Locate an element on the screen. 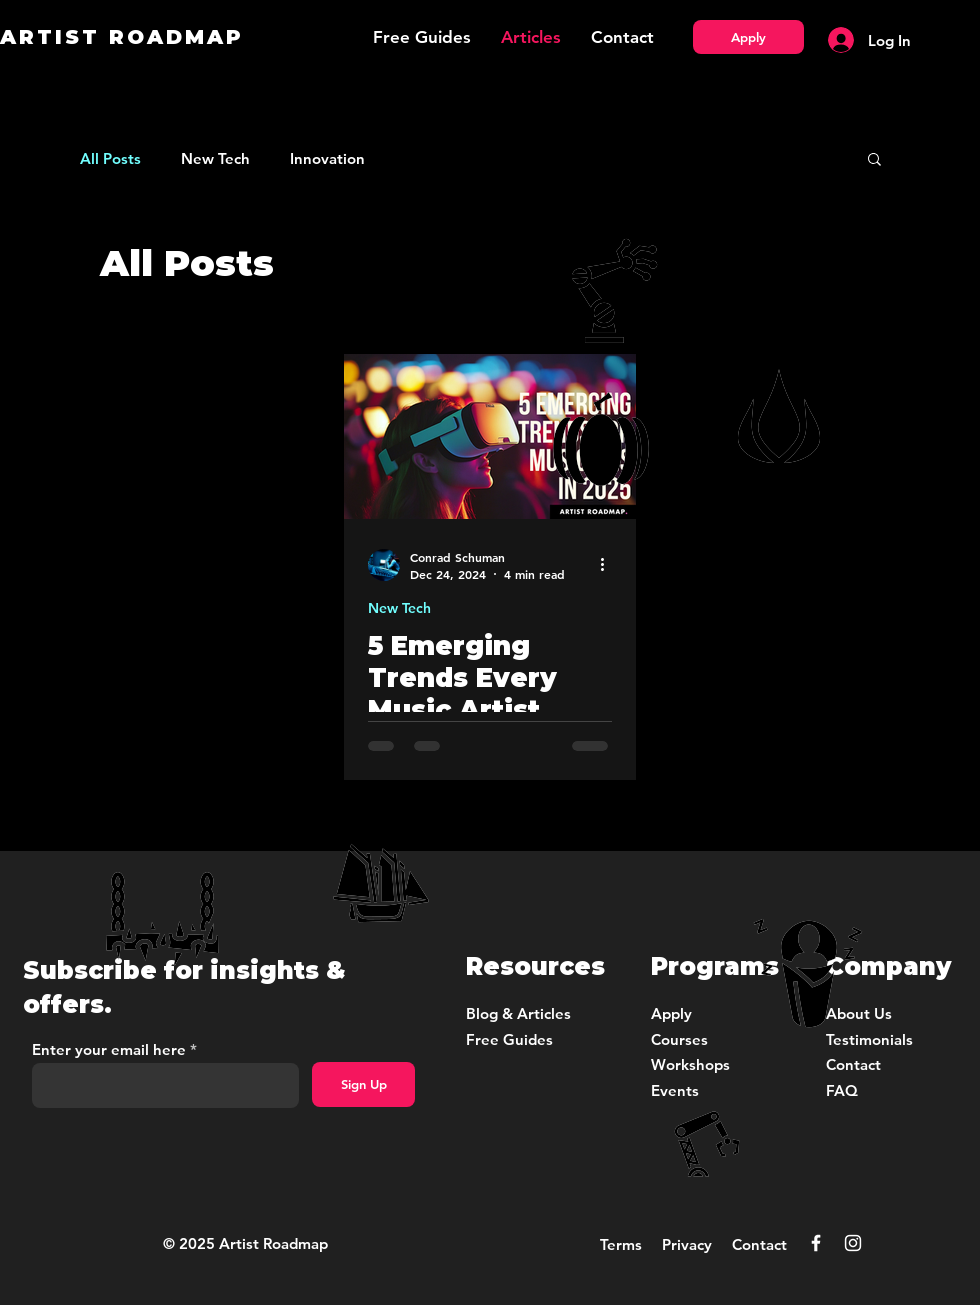  access halloween or autumn seasonal content is located at coordinates (601, 439).